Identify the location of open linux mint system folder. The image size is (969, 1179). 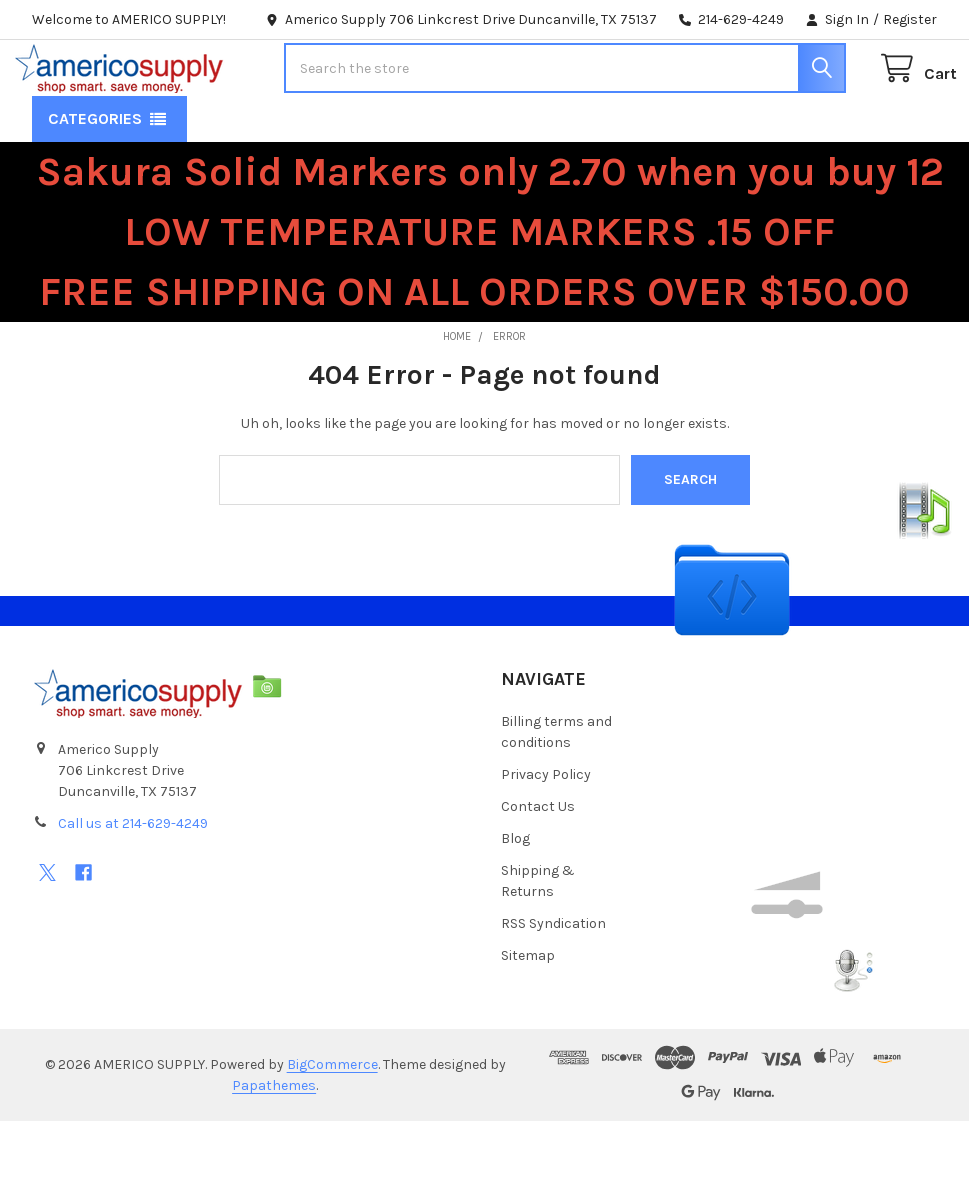
(267, 687).